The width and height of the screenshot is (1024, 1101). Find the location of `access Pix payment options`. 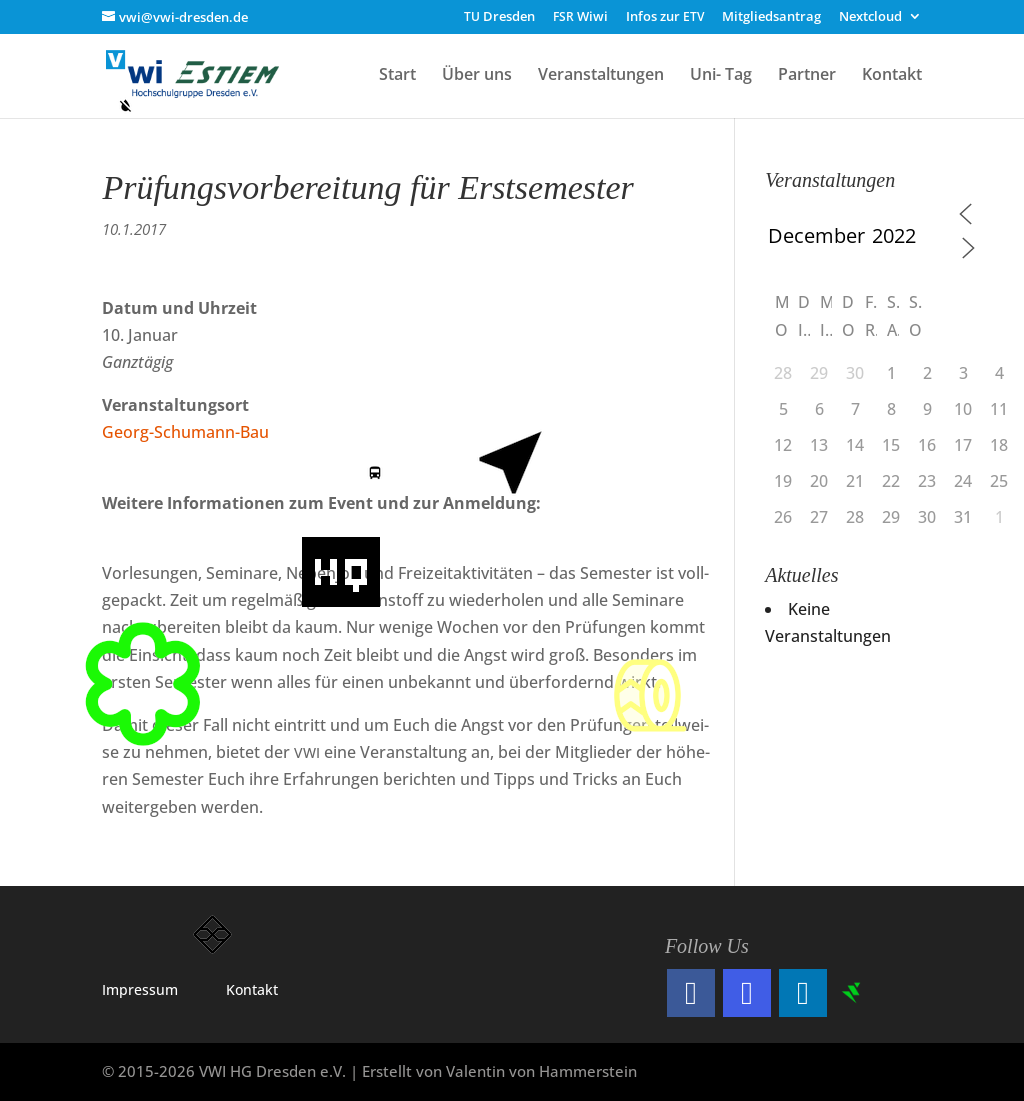

access Pix payment options is located at coordinates (212, 934).